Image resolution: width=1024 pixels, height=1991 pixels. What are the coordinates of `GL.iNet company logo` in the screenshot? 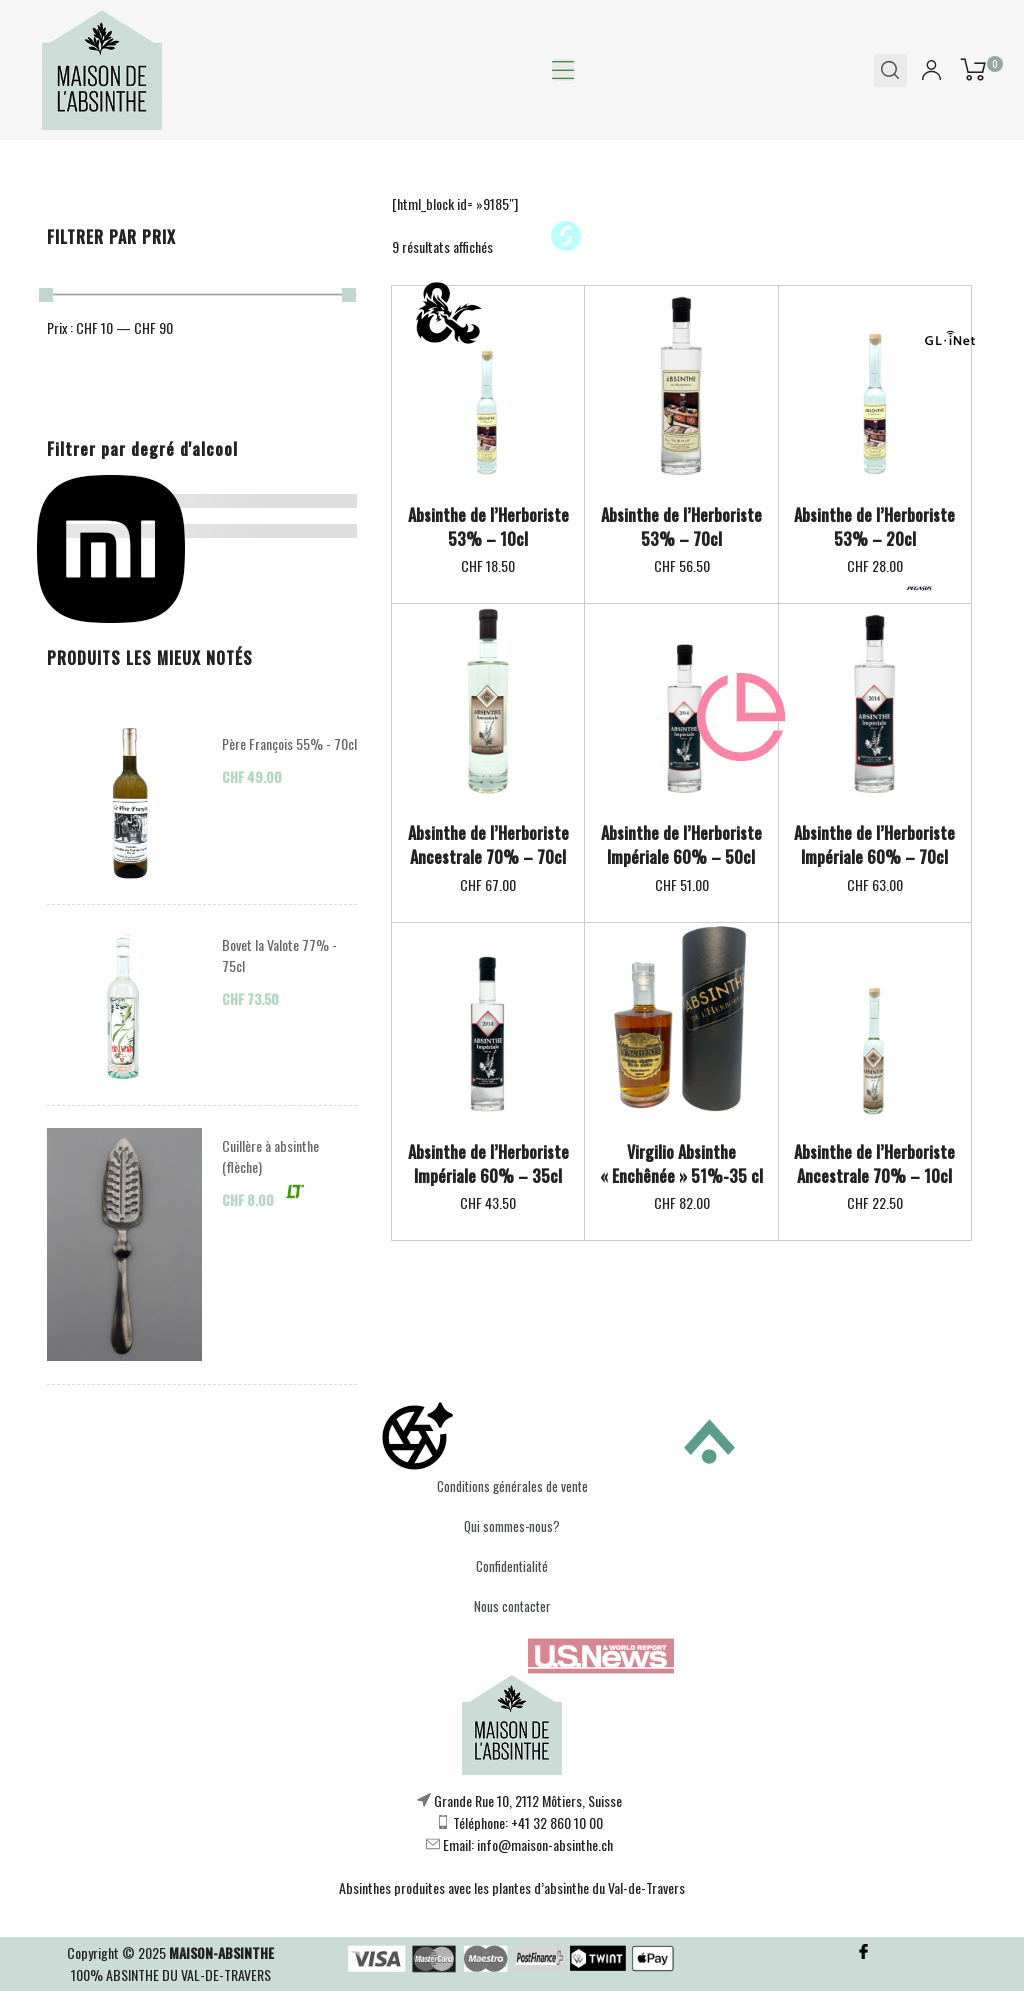 It's located at (950, 338).